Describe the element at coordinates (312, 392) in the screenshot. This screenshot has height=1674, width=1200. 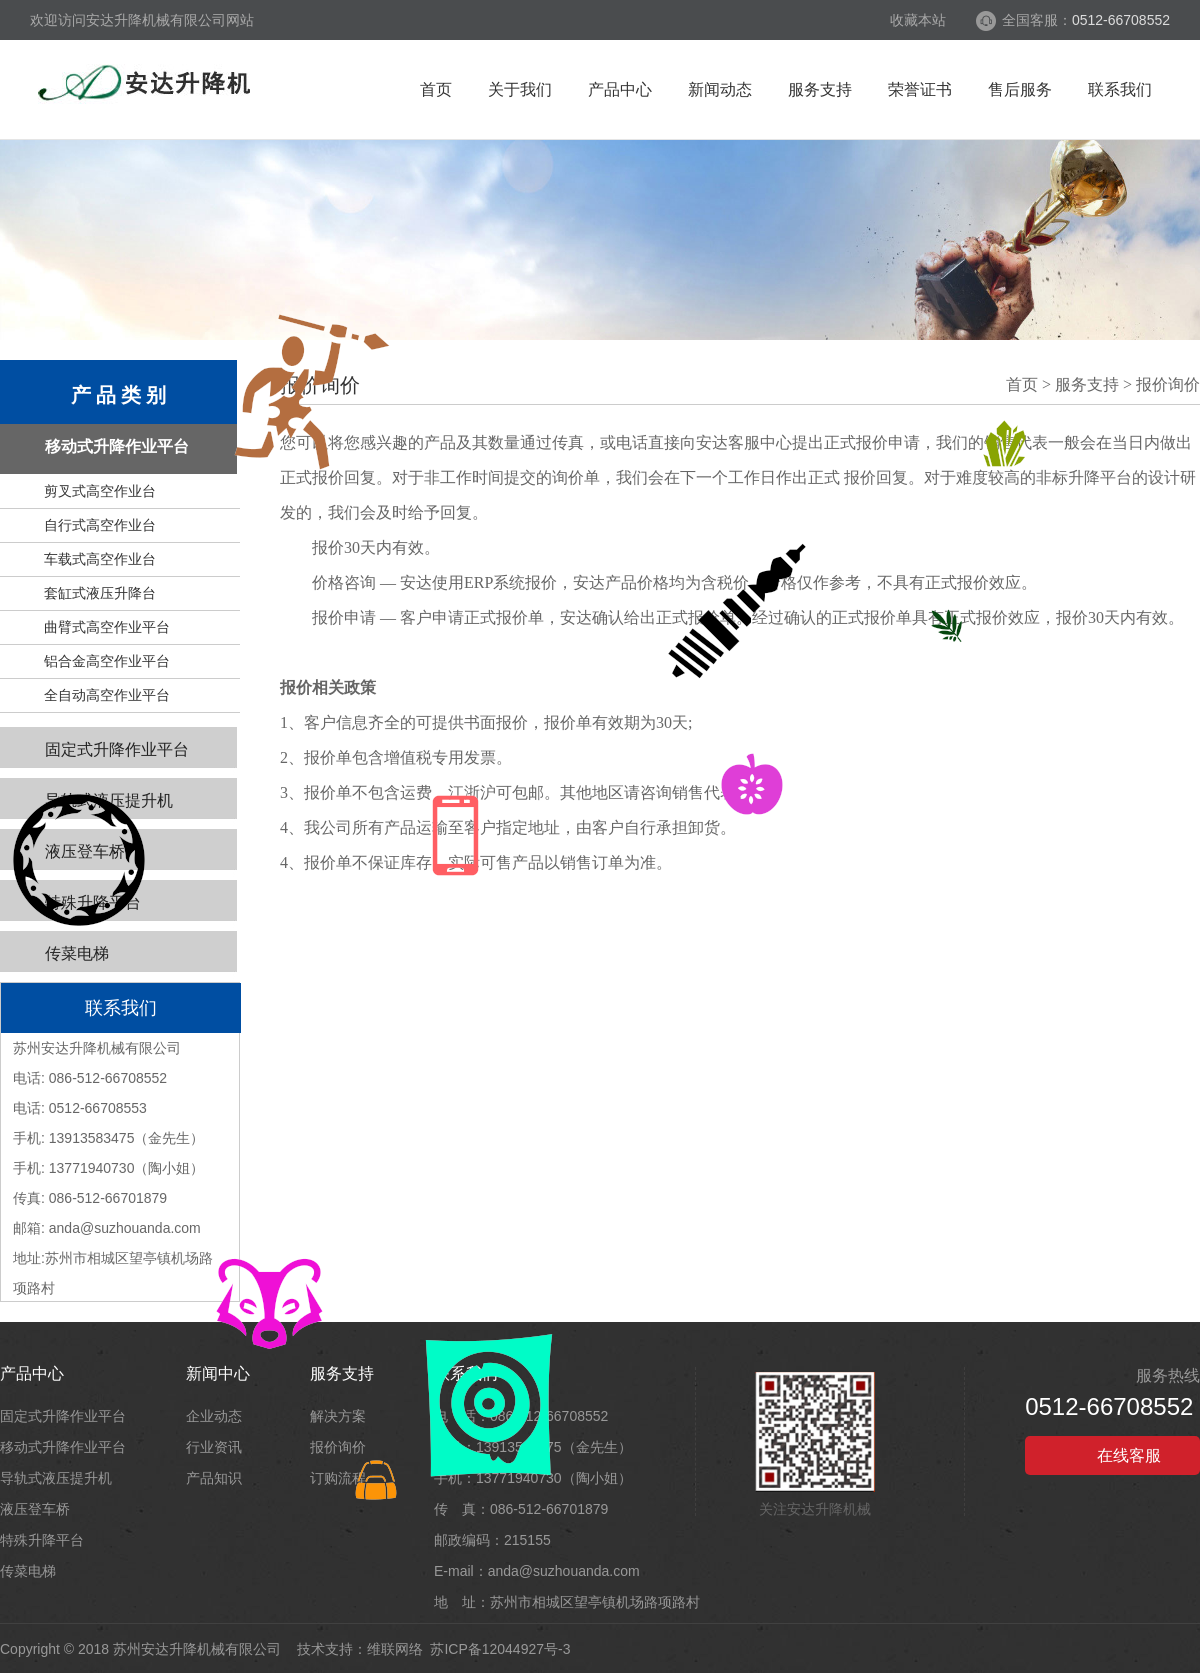
I see `select caveman character class` at that location.